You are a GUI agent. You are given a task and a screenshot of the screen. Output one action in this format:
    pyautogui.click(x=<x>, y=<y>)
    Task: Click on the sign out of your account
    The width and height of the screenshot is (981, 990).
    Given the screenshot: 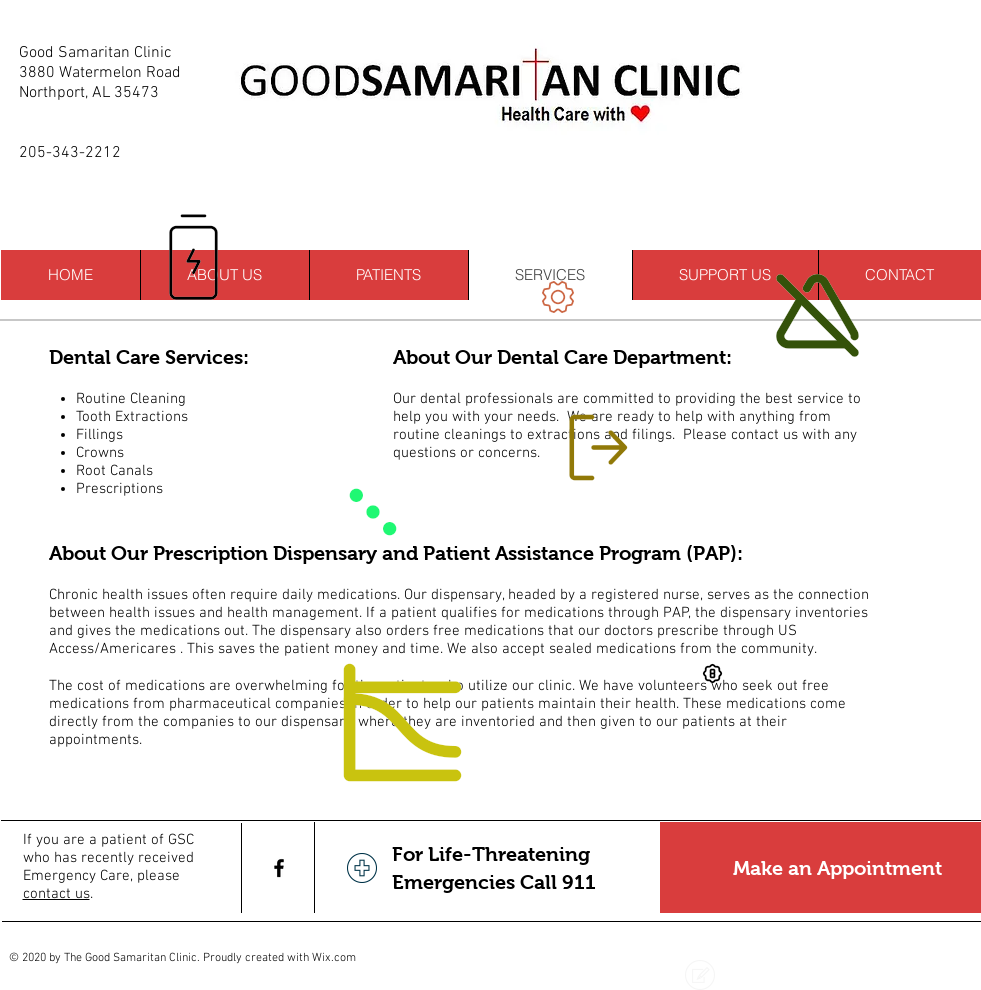 What is the action you would take?
    pyautogui.click(x=597, y=447)
    